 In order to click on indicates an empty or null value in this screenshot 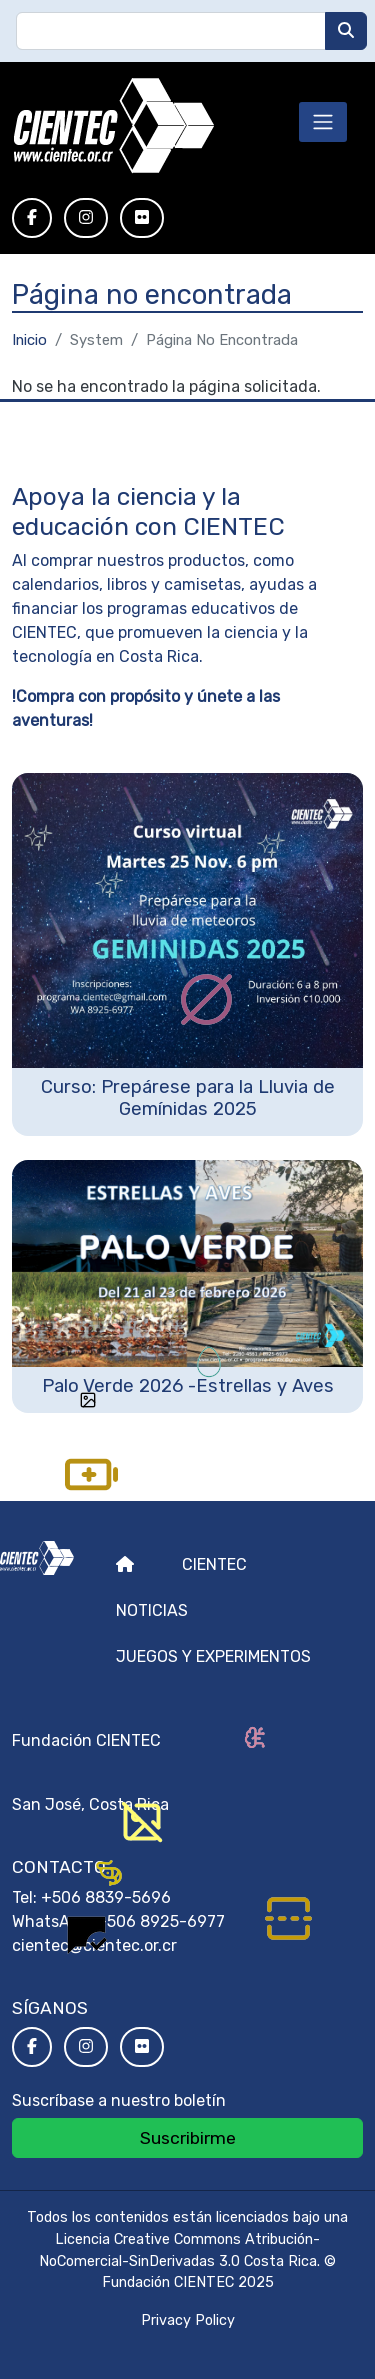, I will do `click(206, 999)`.